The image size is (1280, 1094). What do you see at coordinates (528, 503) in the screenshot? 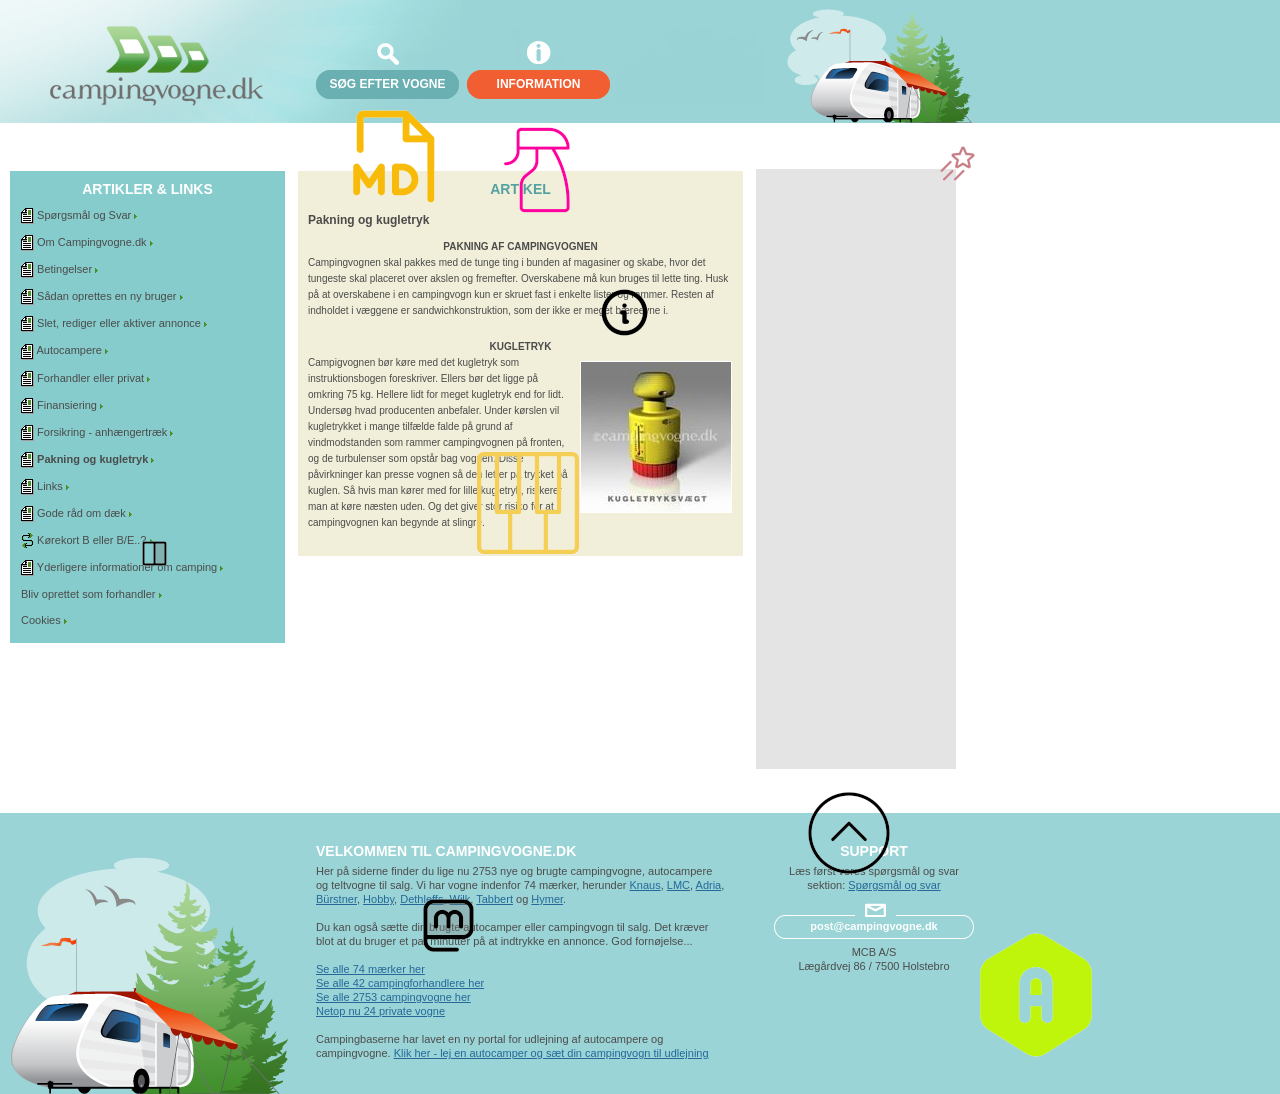
I see `open music or piano app` at bounding box center [528, 503].